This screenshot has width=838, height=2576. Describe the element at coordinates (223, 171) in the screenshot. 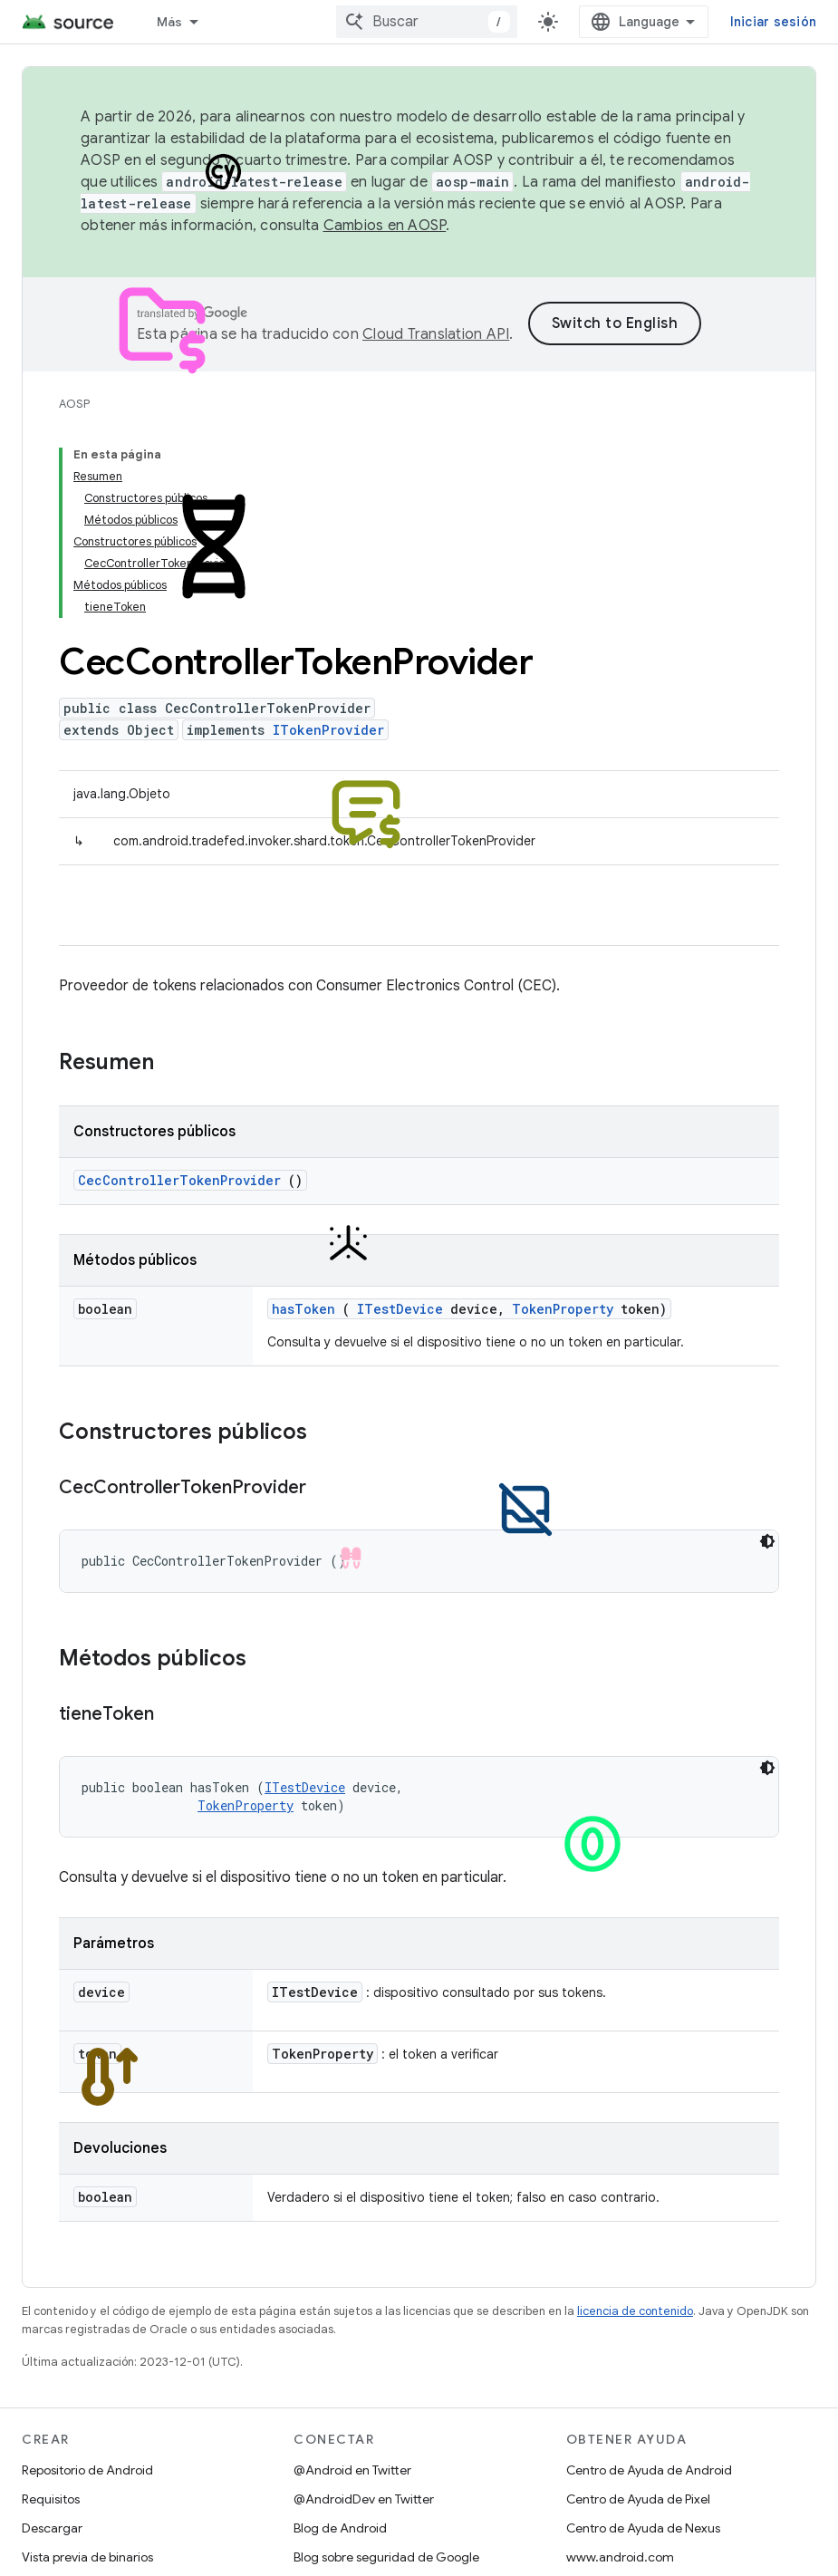

I see `cypress testing framework logo` at that location.